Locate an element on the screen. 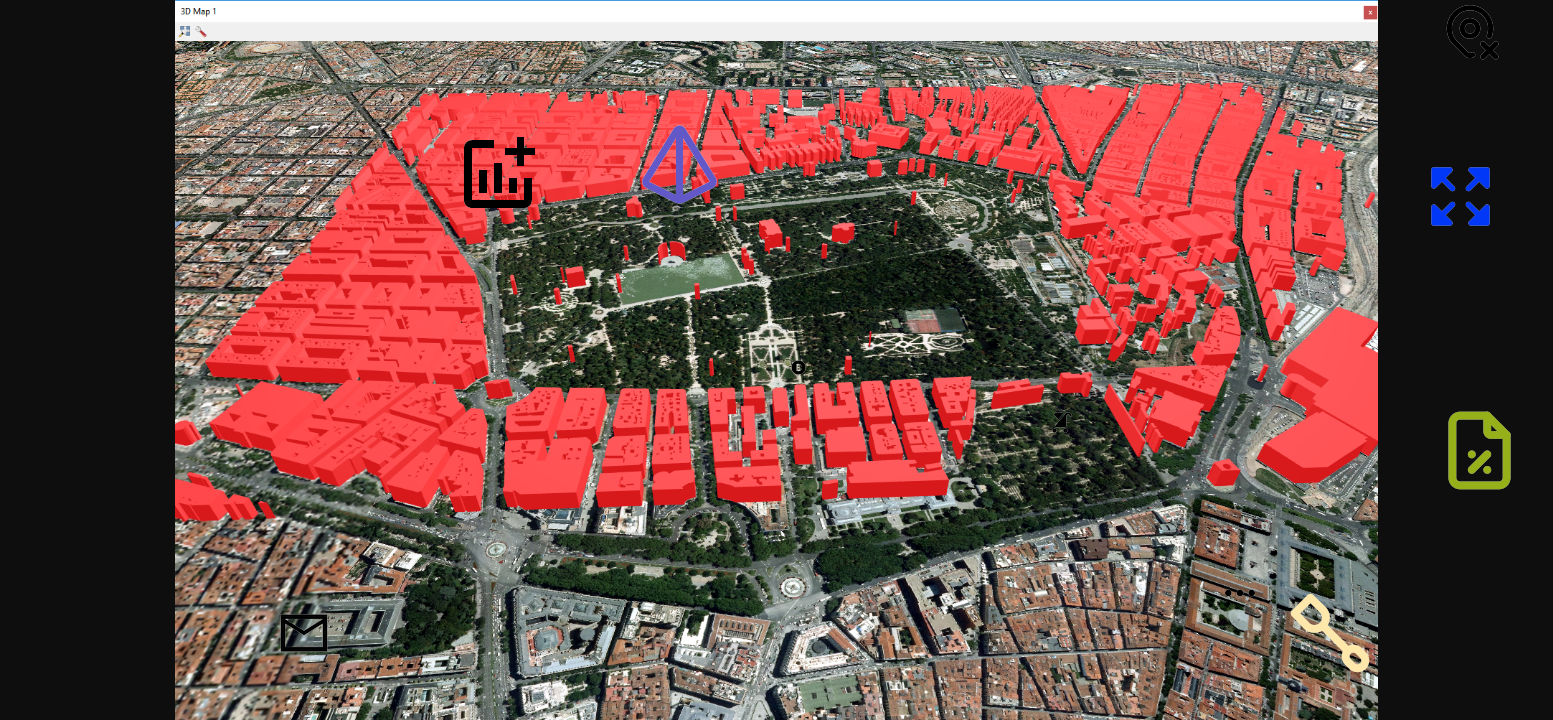 This screenshot has height=720, width=1553. view document with percentage or discount details is located at coordinates (1479, 450).